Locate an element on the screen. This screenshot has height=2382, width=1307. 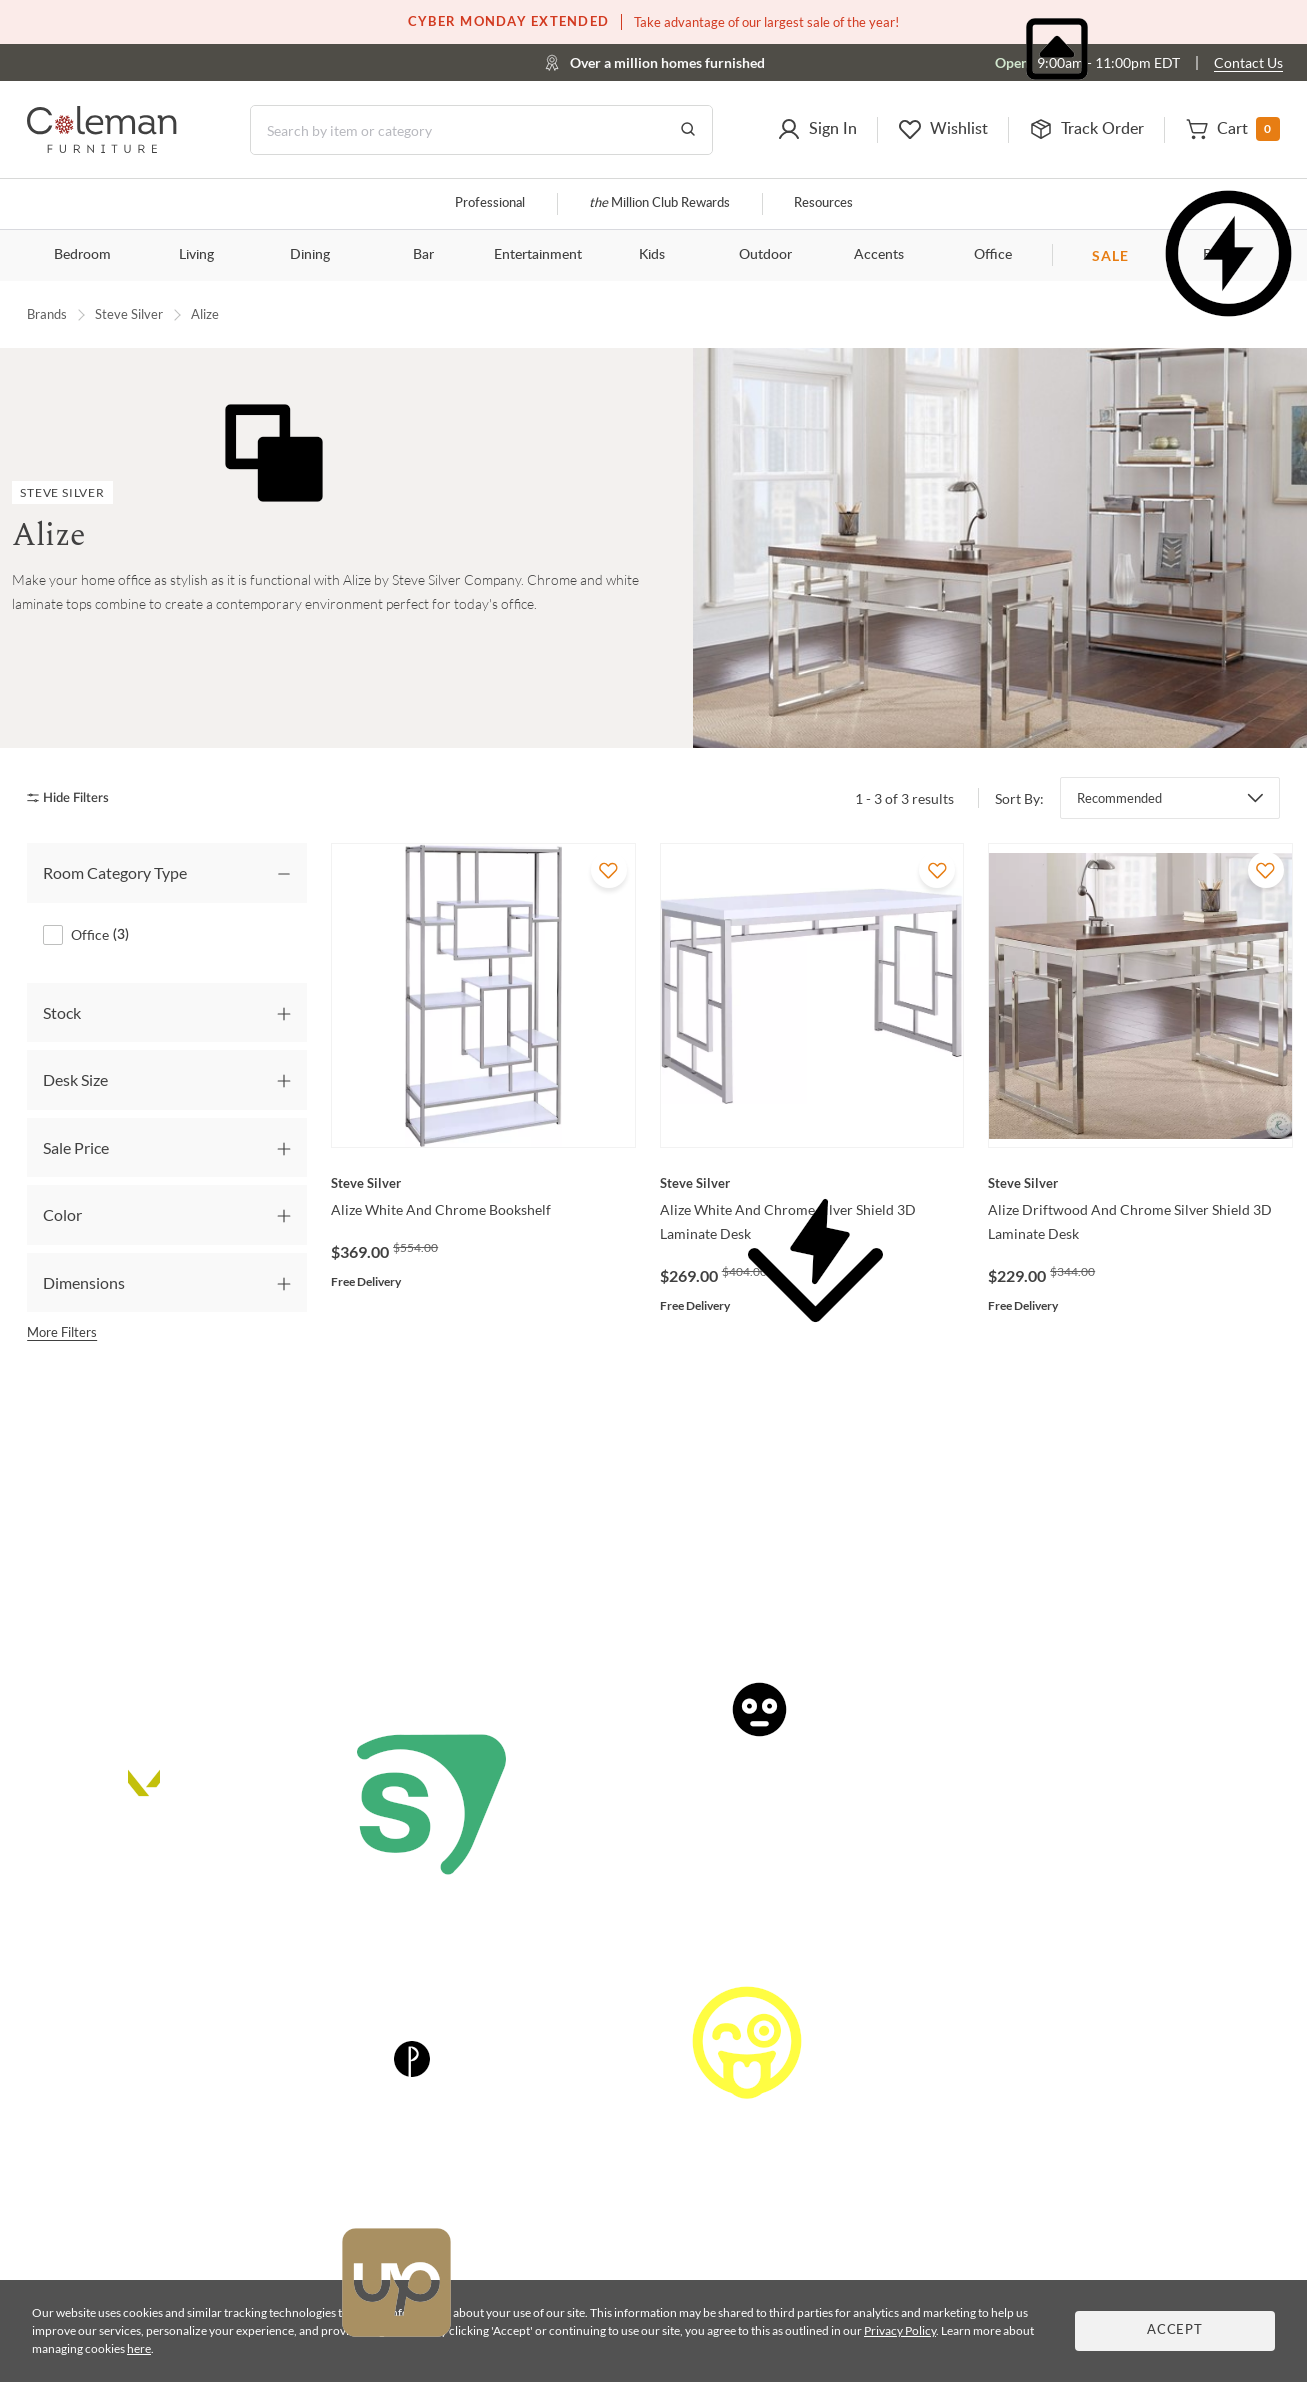
vitest testing framework logo is located at coordinates (815, 1260).